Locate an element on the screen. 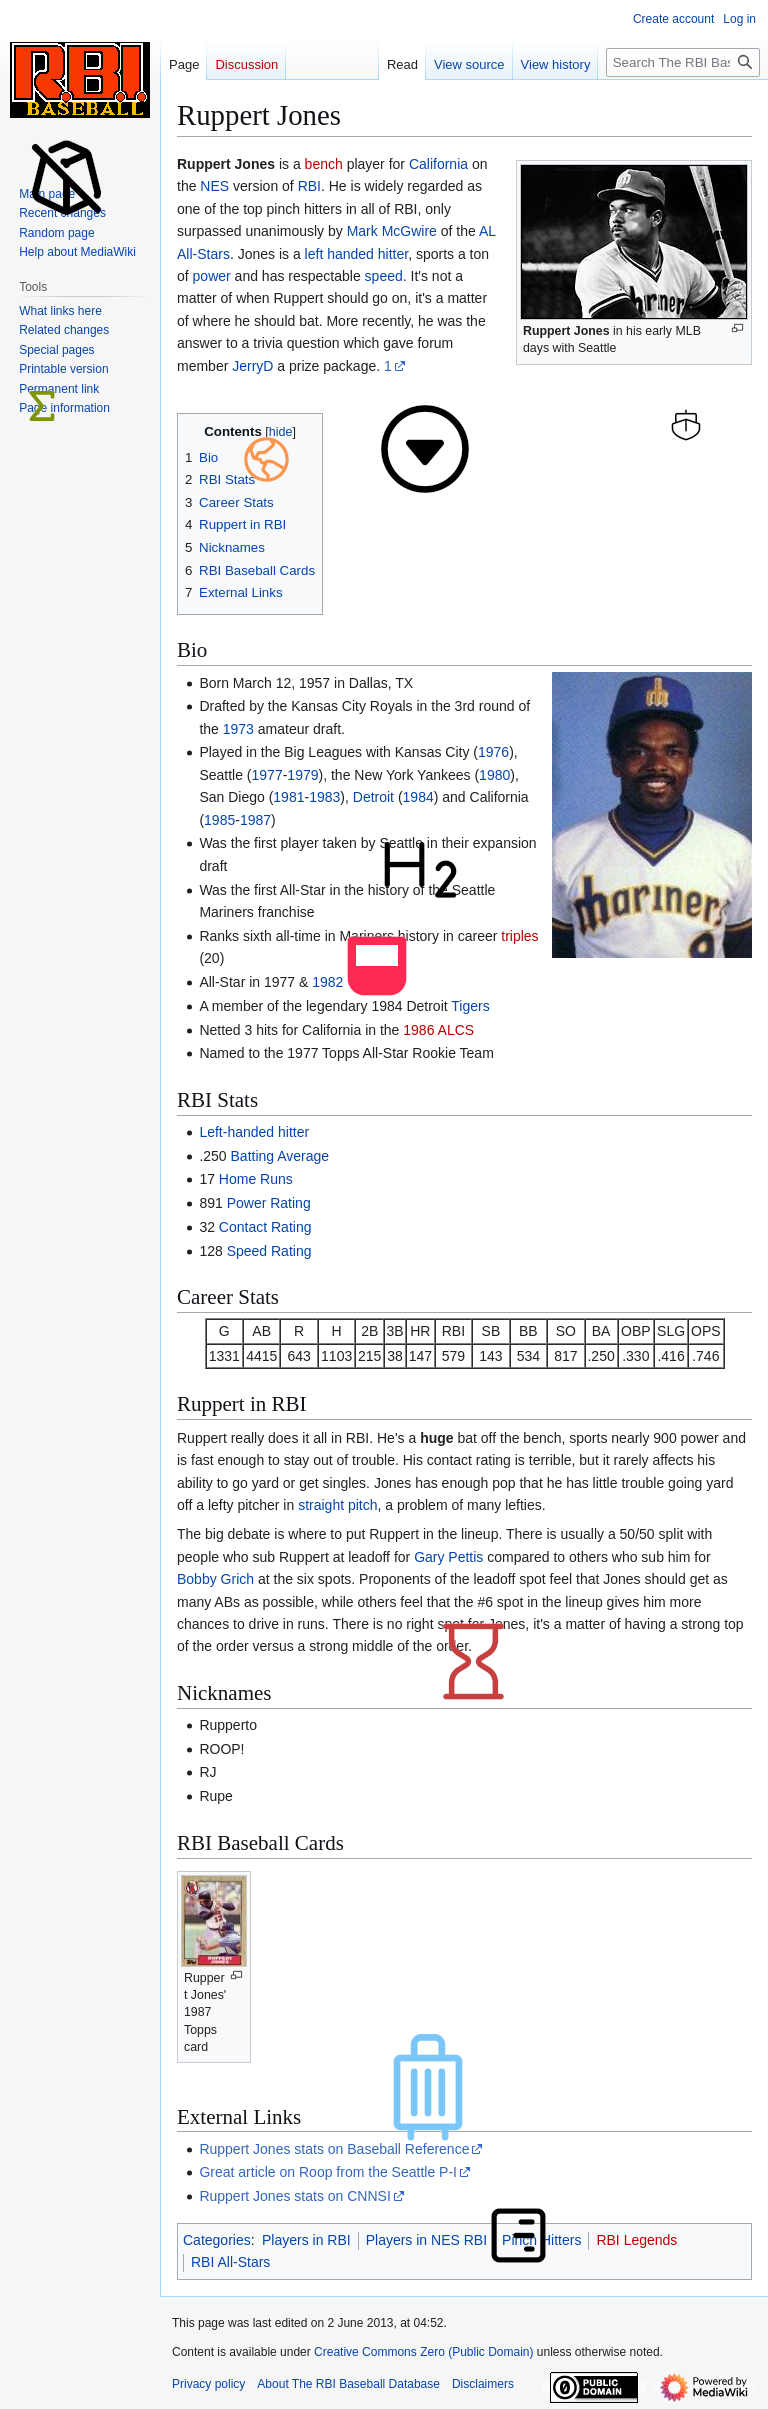  expand a dropdown menu or section is located at coordinates (425, 449).